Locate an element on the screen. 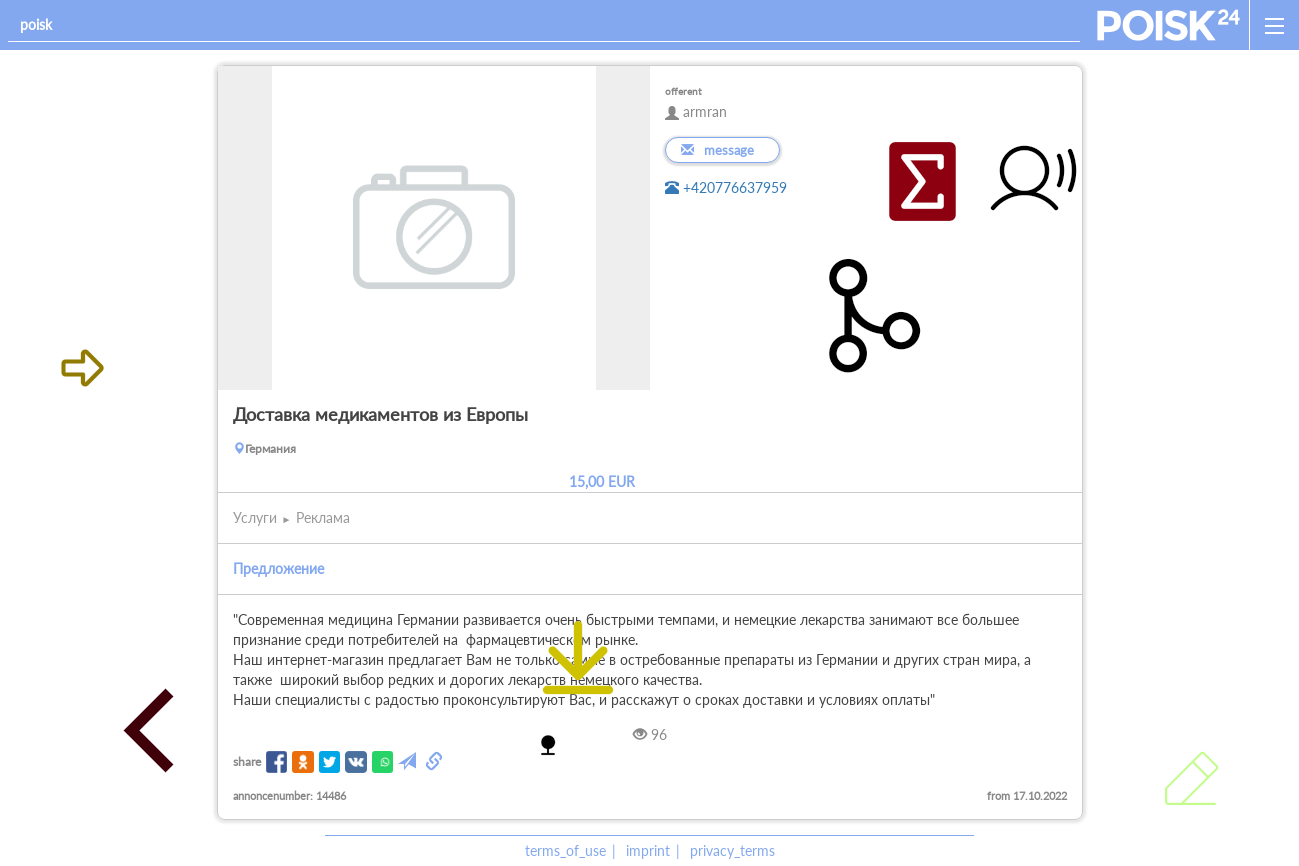 This screenshot has width=1299, height=866. view nature or outdoor content is located at coordinates (548, 745).